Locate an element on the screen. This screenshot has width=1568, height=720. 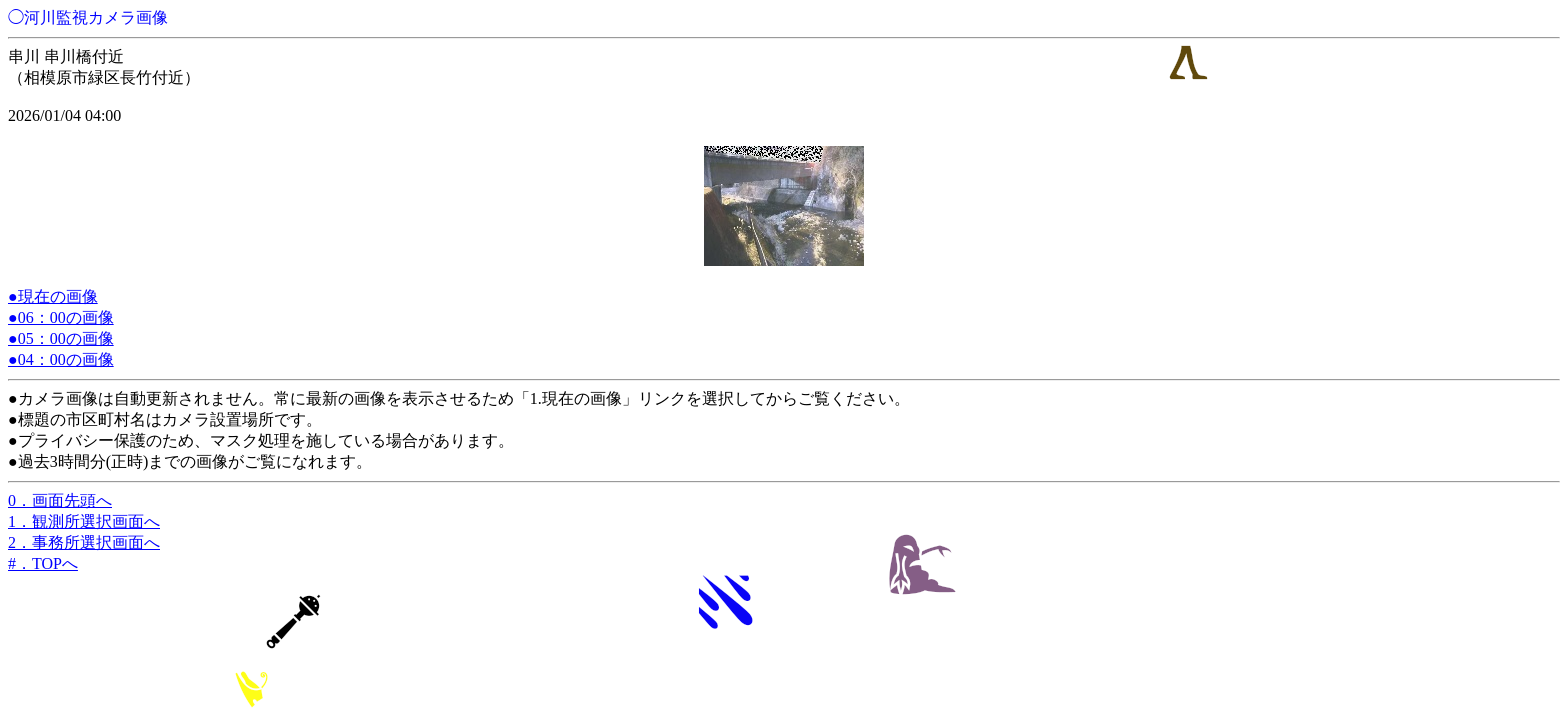
indicates heavy rain weather condition is located at coordinates (726, 602).